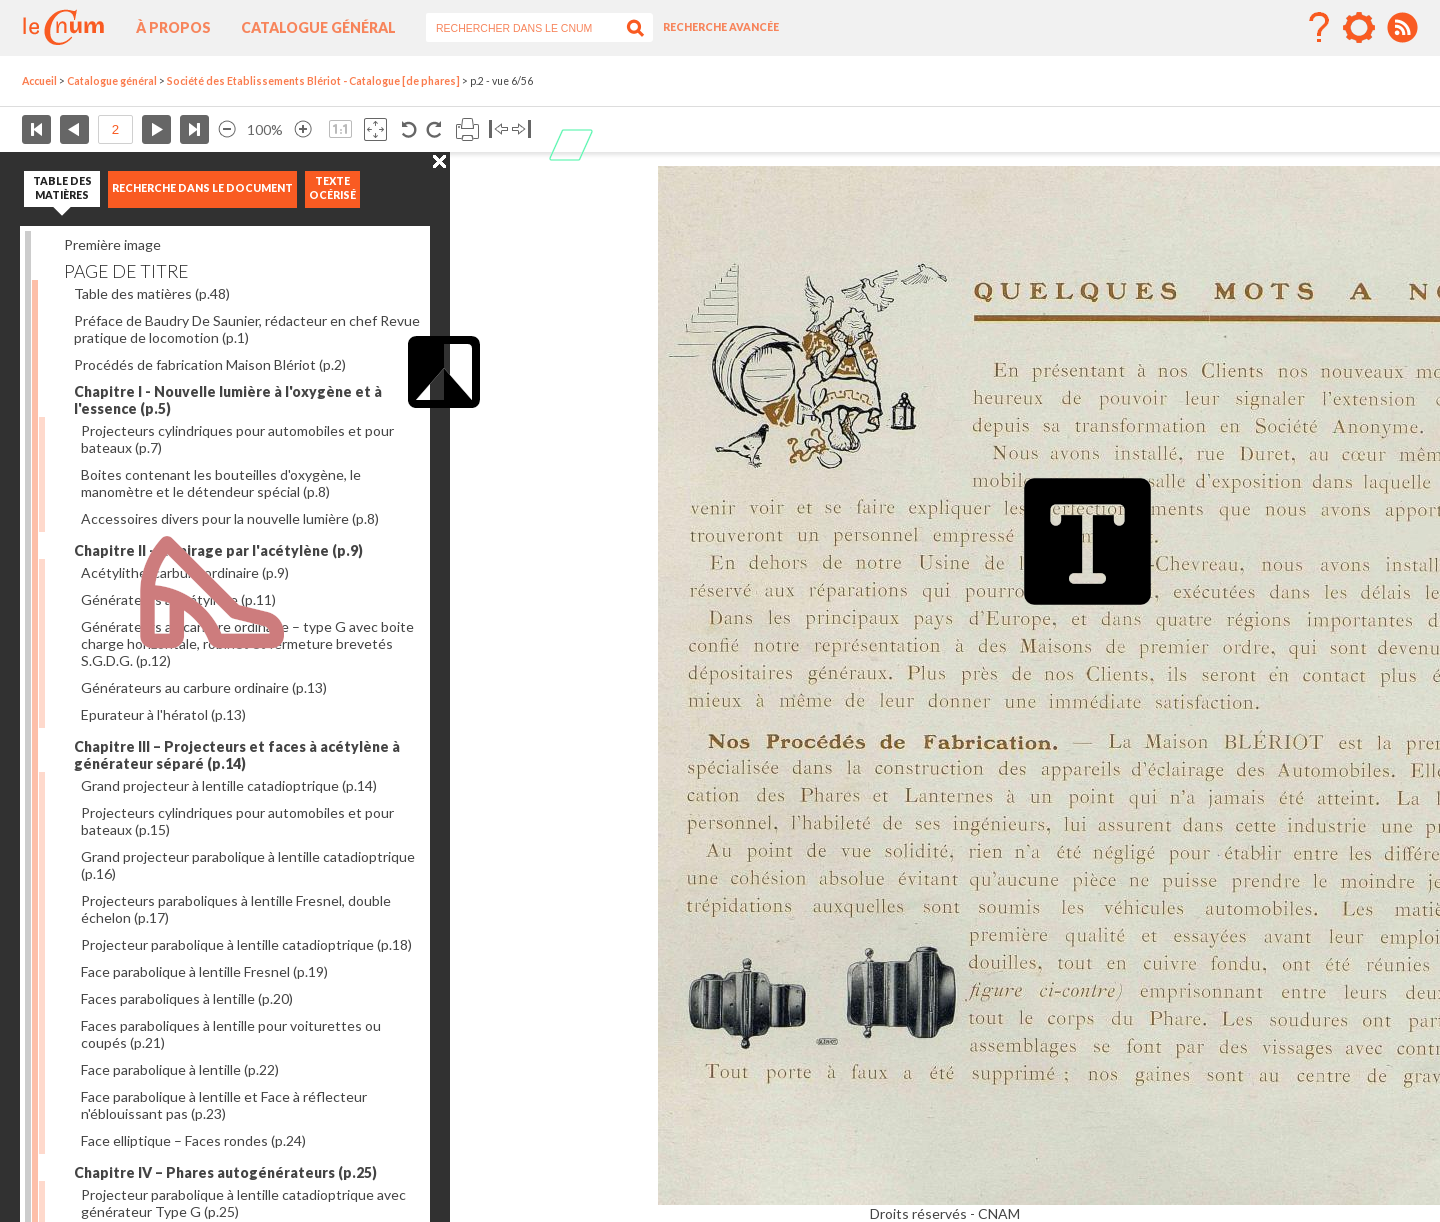  What do you see at coordinates (1087, 541) in the screenshot?
I see `format text or access text styling options` at bounding box center [1087, 541].